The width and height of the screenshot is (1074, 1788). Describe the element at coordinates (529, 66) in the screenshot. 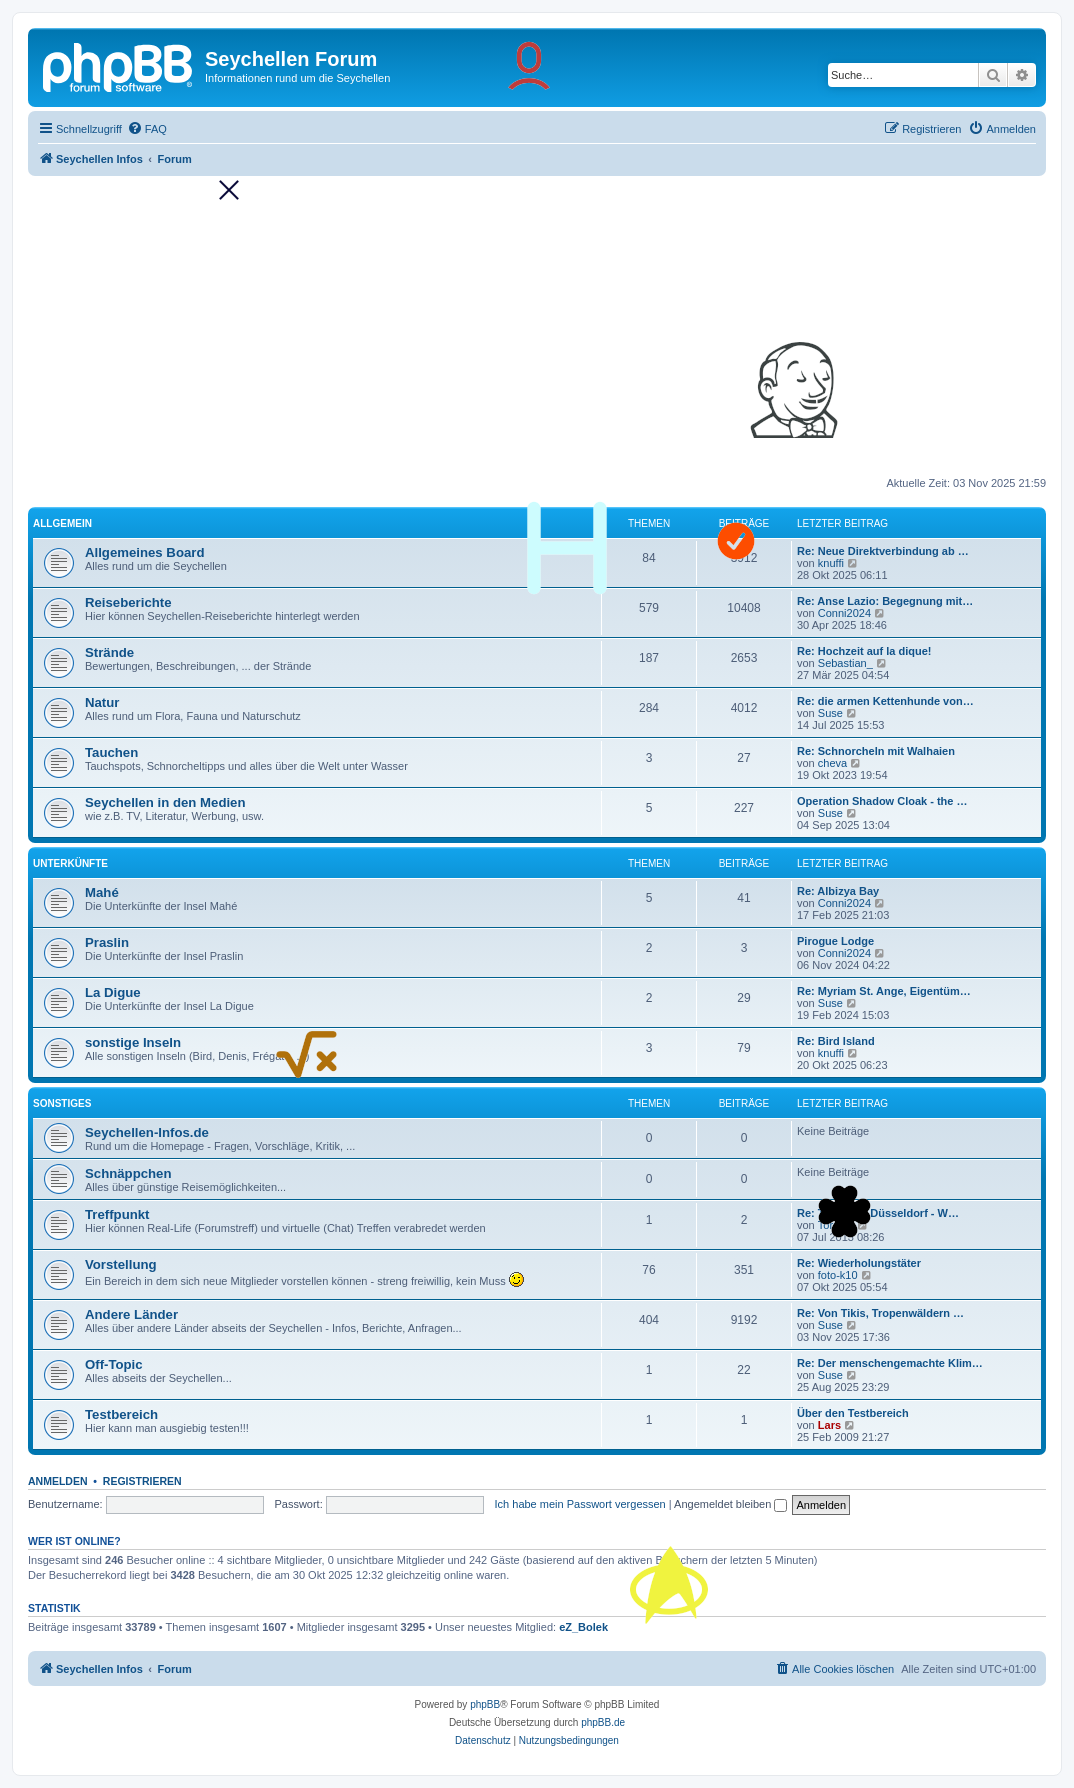

I see `view user profile` at that location.